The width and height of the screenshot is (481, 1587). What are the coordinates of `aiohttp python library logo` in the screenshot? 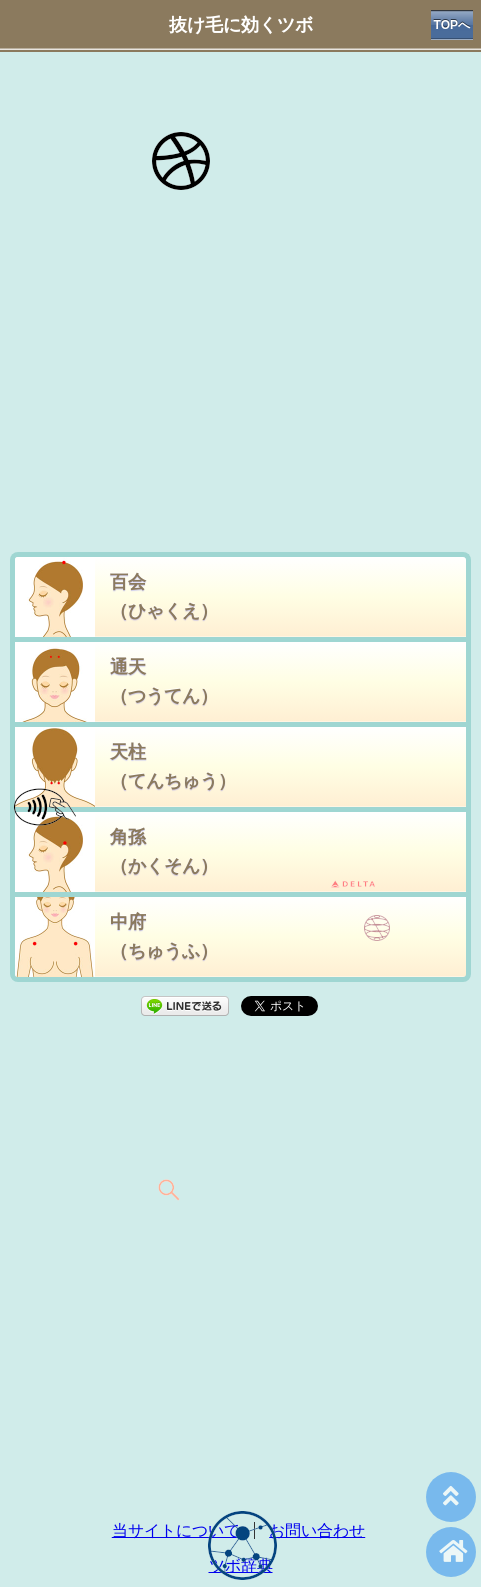 It's located at (242, 1545).